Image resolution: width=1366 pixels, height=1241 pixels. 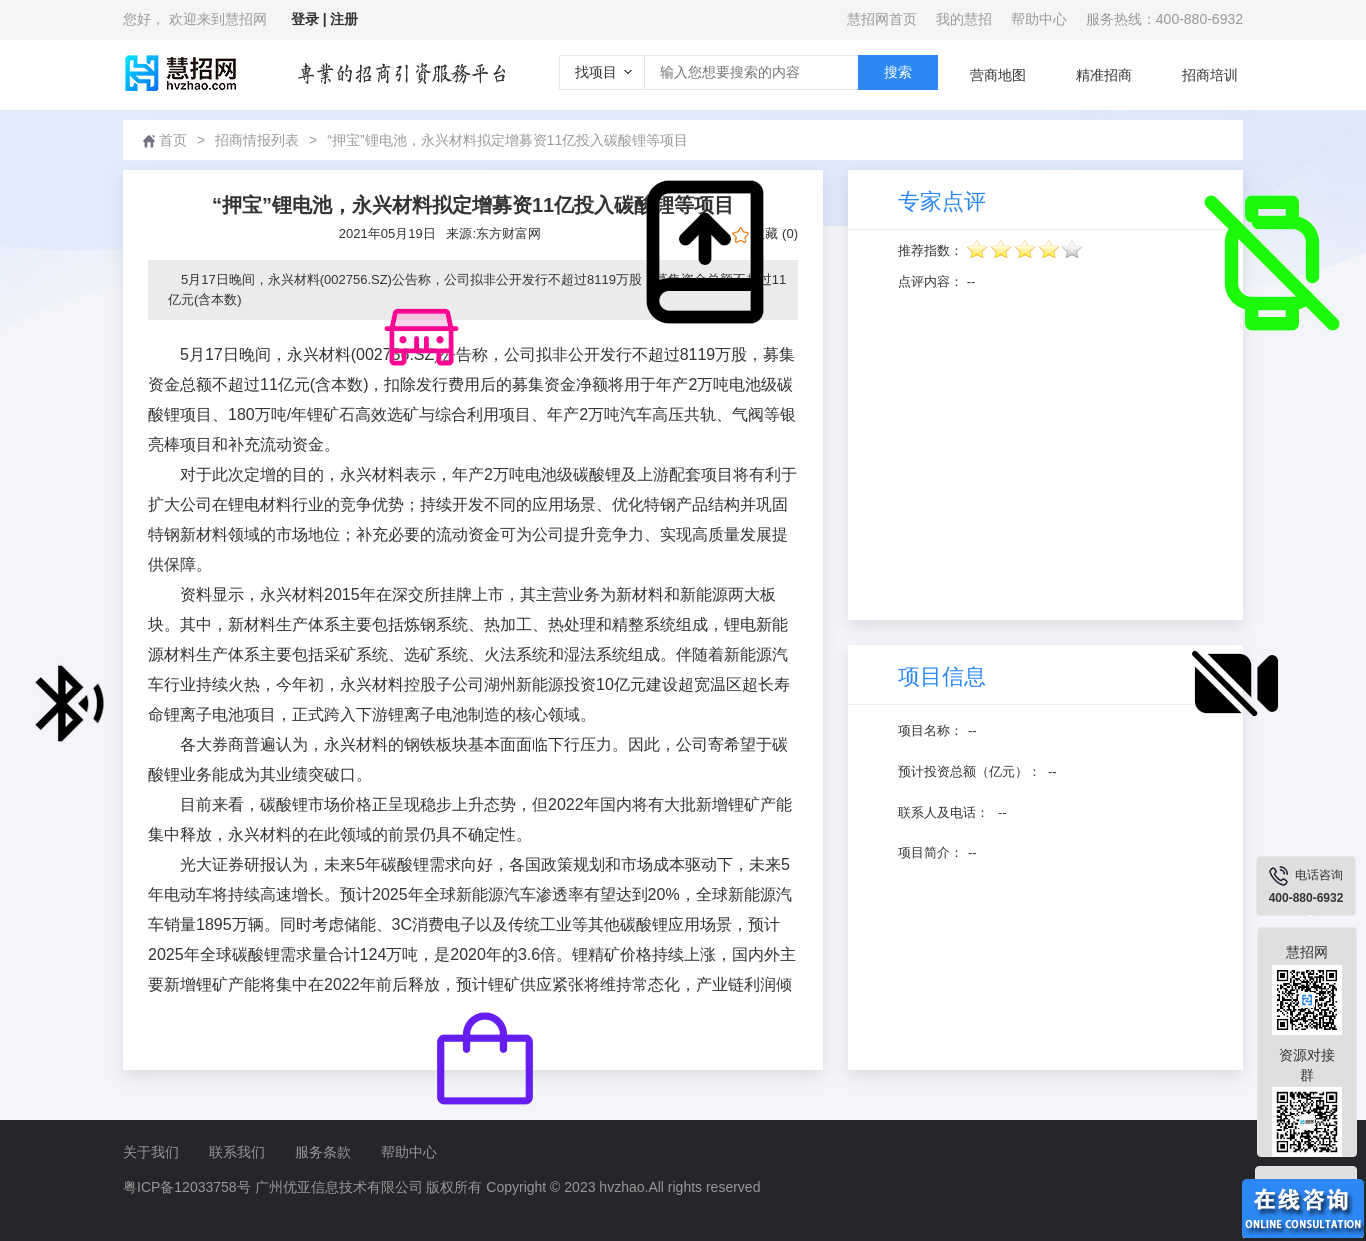 What do you see at coordinates (485, 1064) in the screenshot?
I see `view your shopping bag` at bounding box center [485, 1064].